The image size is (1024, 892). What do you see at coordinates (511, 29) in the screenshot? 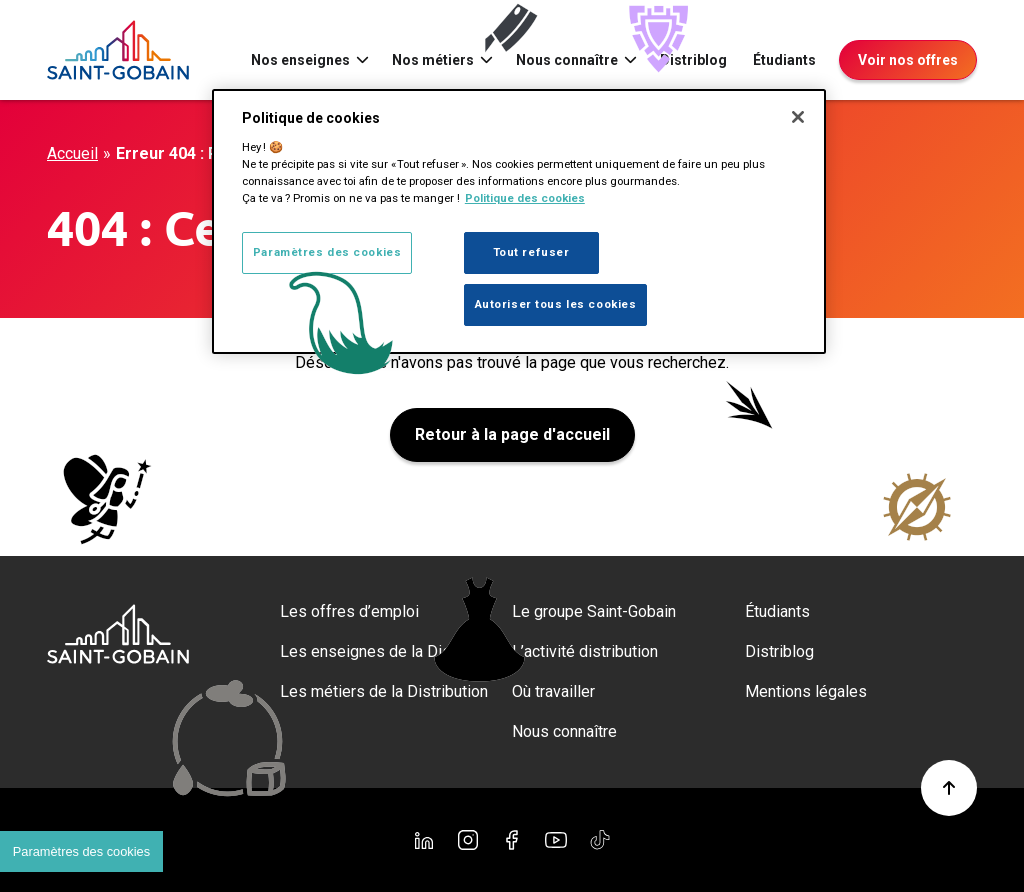
I see `select the meat cleaver weapon or tool` at bounding box center [511, 29].